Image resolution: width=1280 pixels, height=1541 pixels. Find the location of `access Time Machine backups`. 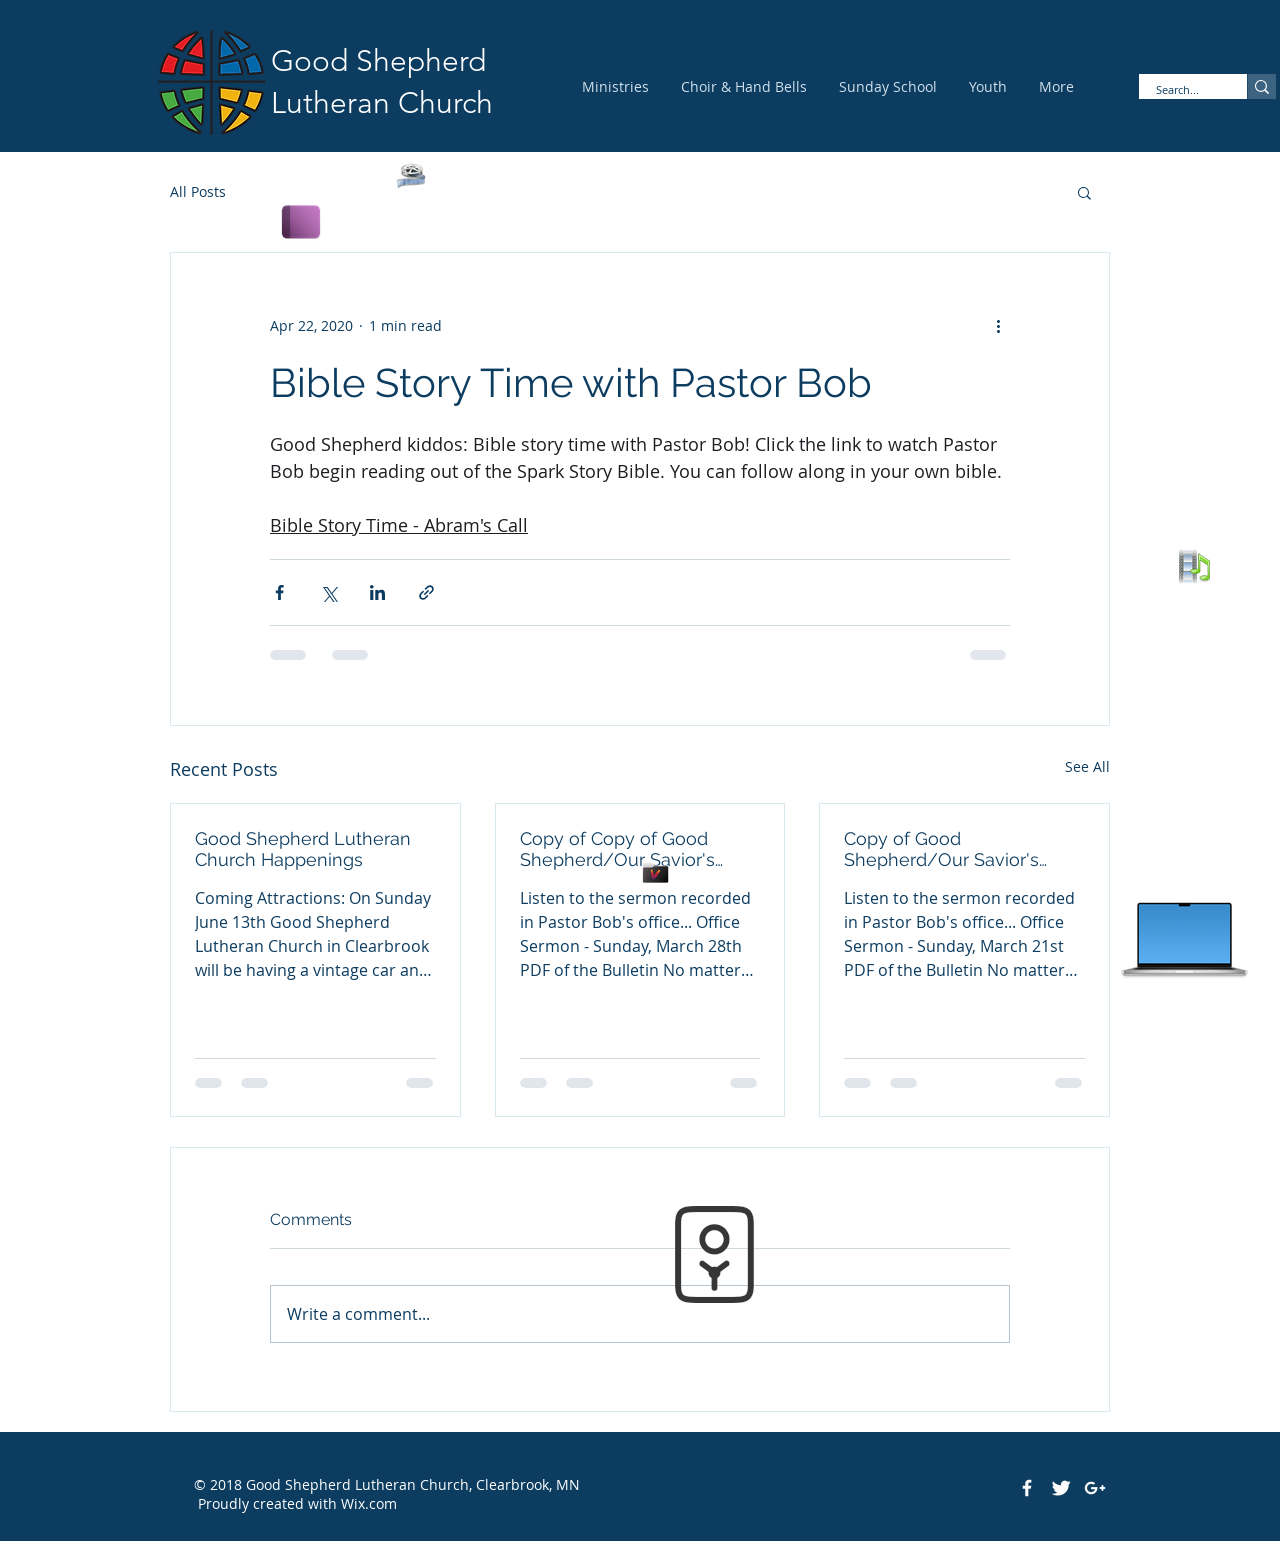

access Time Machine backups is located at coordinates (717, 1254).